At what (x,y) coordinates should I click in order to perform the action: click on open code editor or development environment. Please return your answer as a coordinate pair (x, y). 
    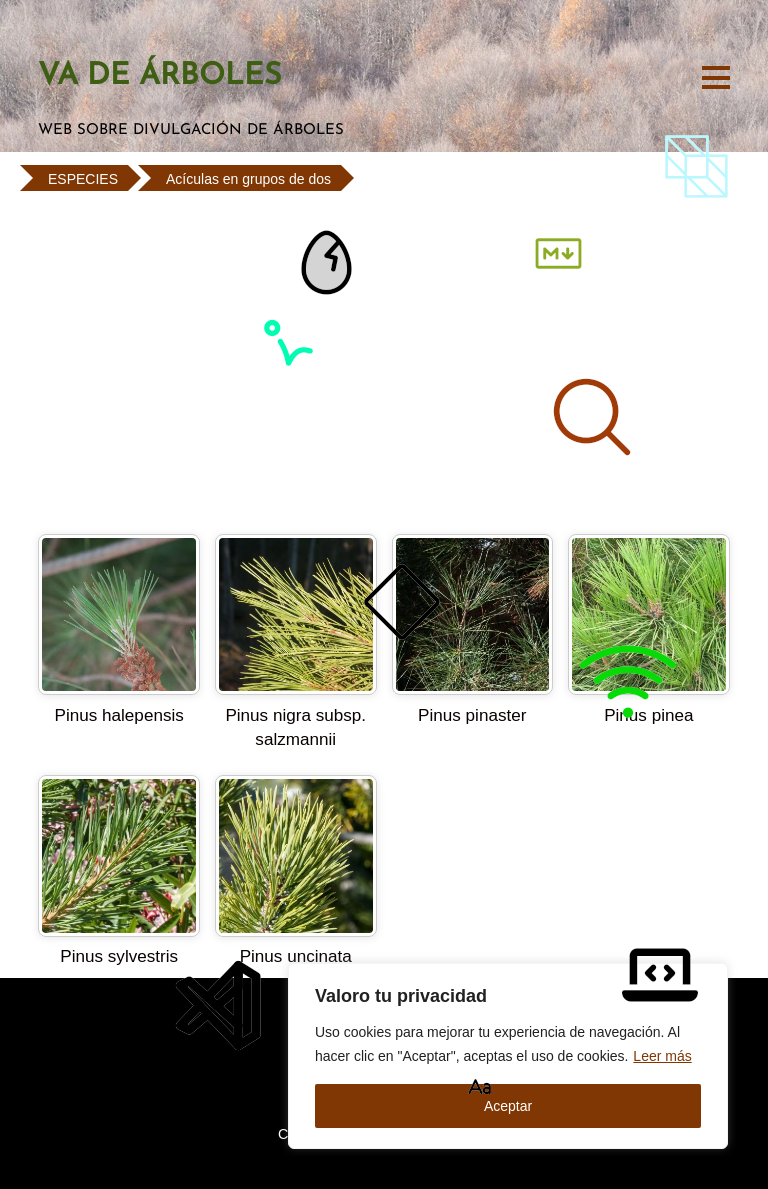
    Looking at the image, I should click on (660, 975).